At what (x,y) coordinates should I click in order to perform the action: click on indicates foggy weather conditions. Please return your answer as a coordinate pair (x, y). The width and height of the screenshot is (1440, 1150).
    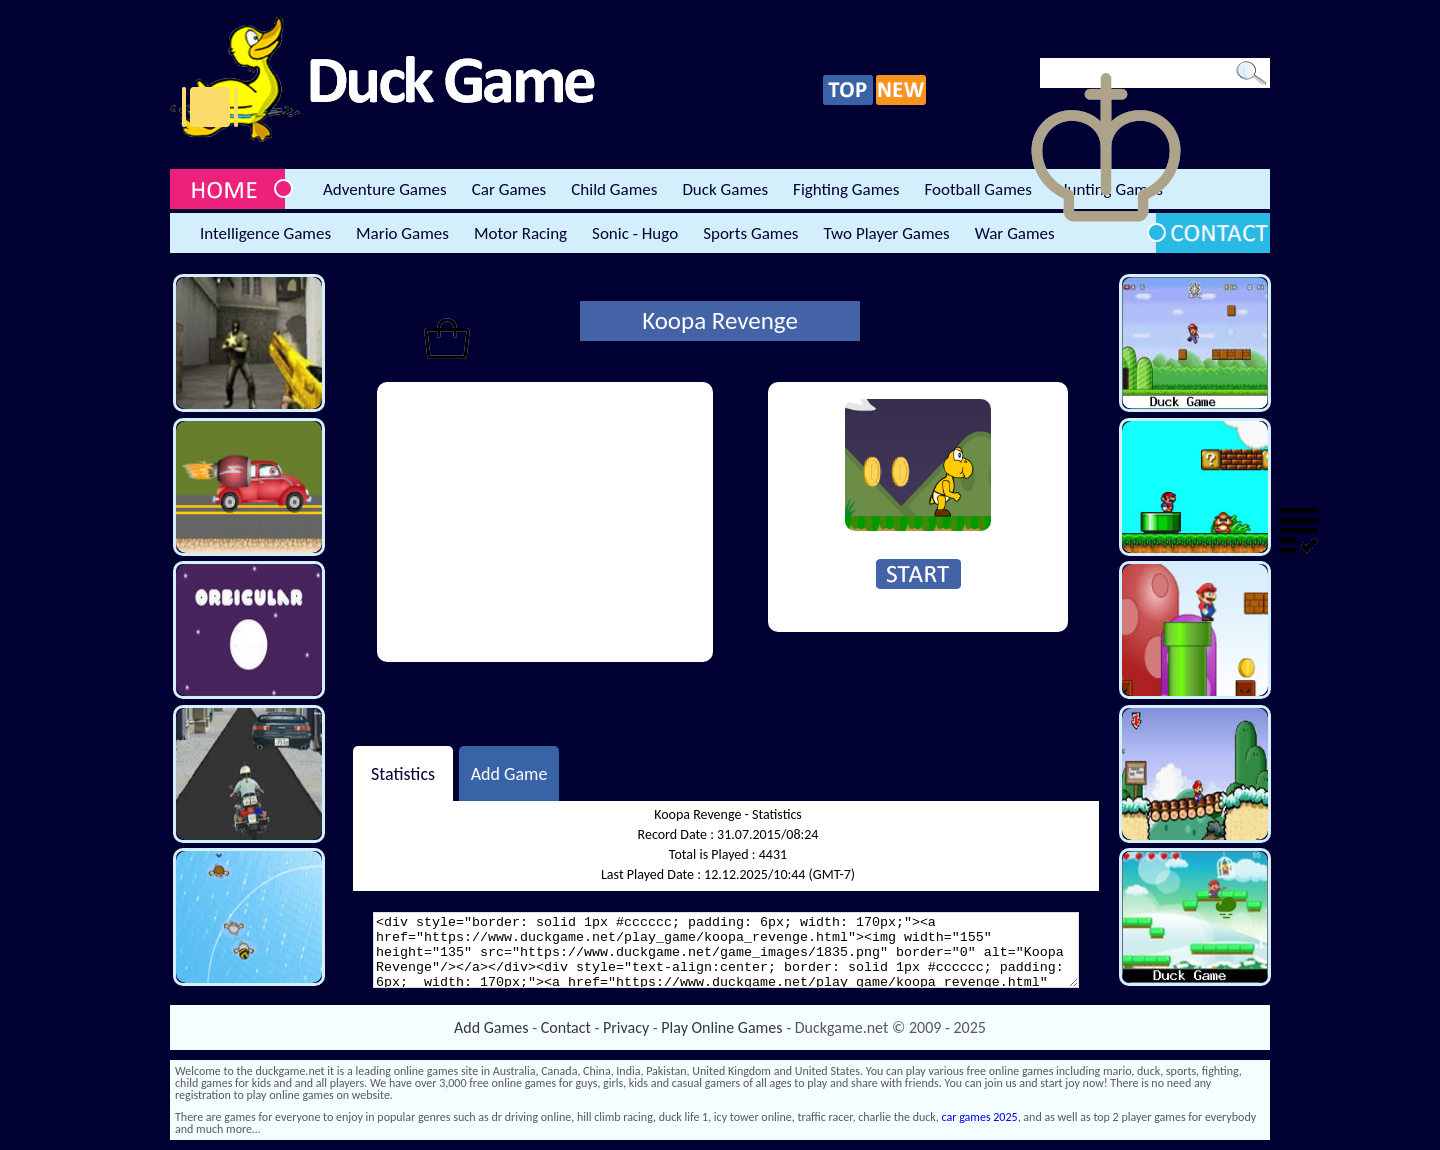
    Looking at the image, I should click on (1226, 907).